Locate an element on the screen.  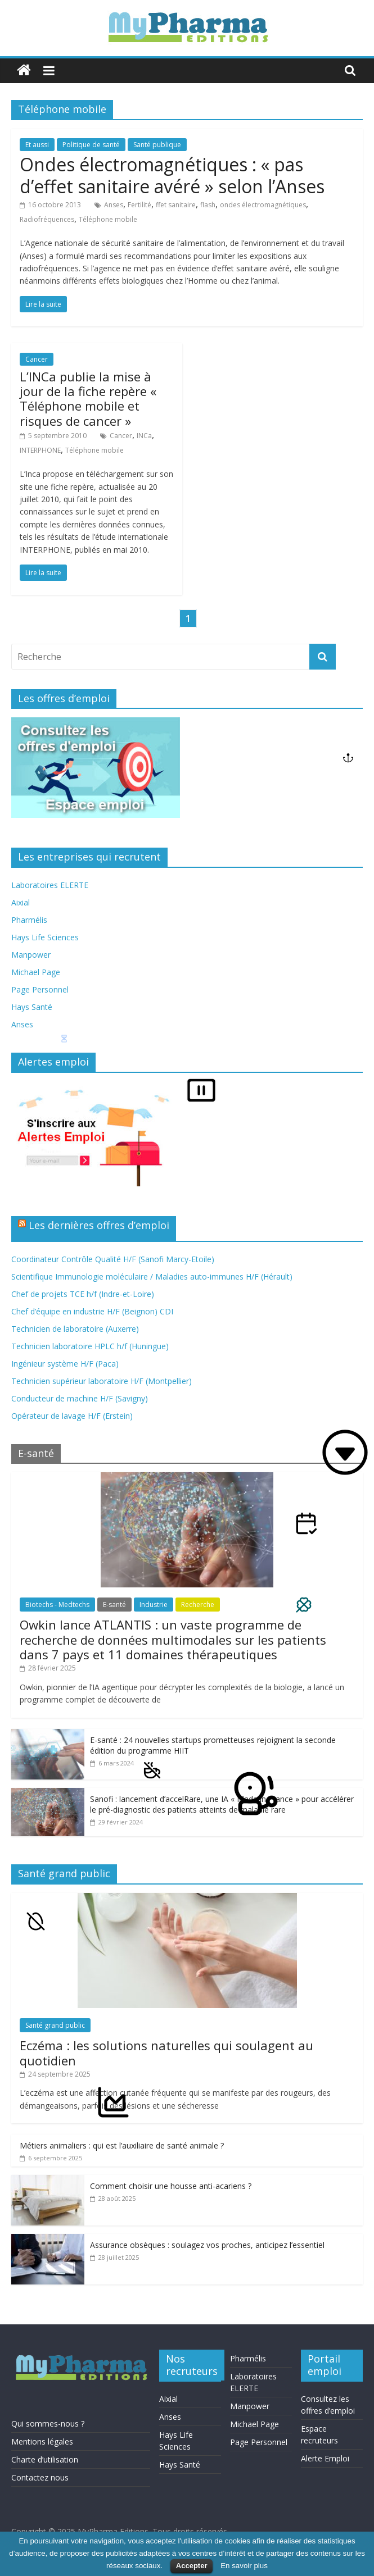
anchor link or reference point in a document is located at coordinates (348, 758).